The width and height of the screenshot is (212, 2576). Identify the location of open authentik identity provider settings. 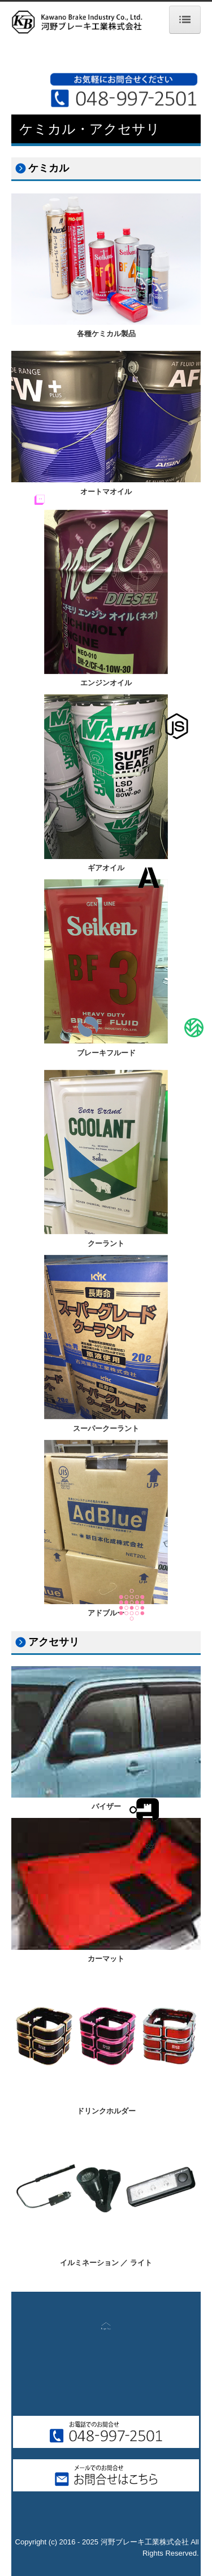
(144, 1809).